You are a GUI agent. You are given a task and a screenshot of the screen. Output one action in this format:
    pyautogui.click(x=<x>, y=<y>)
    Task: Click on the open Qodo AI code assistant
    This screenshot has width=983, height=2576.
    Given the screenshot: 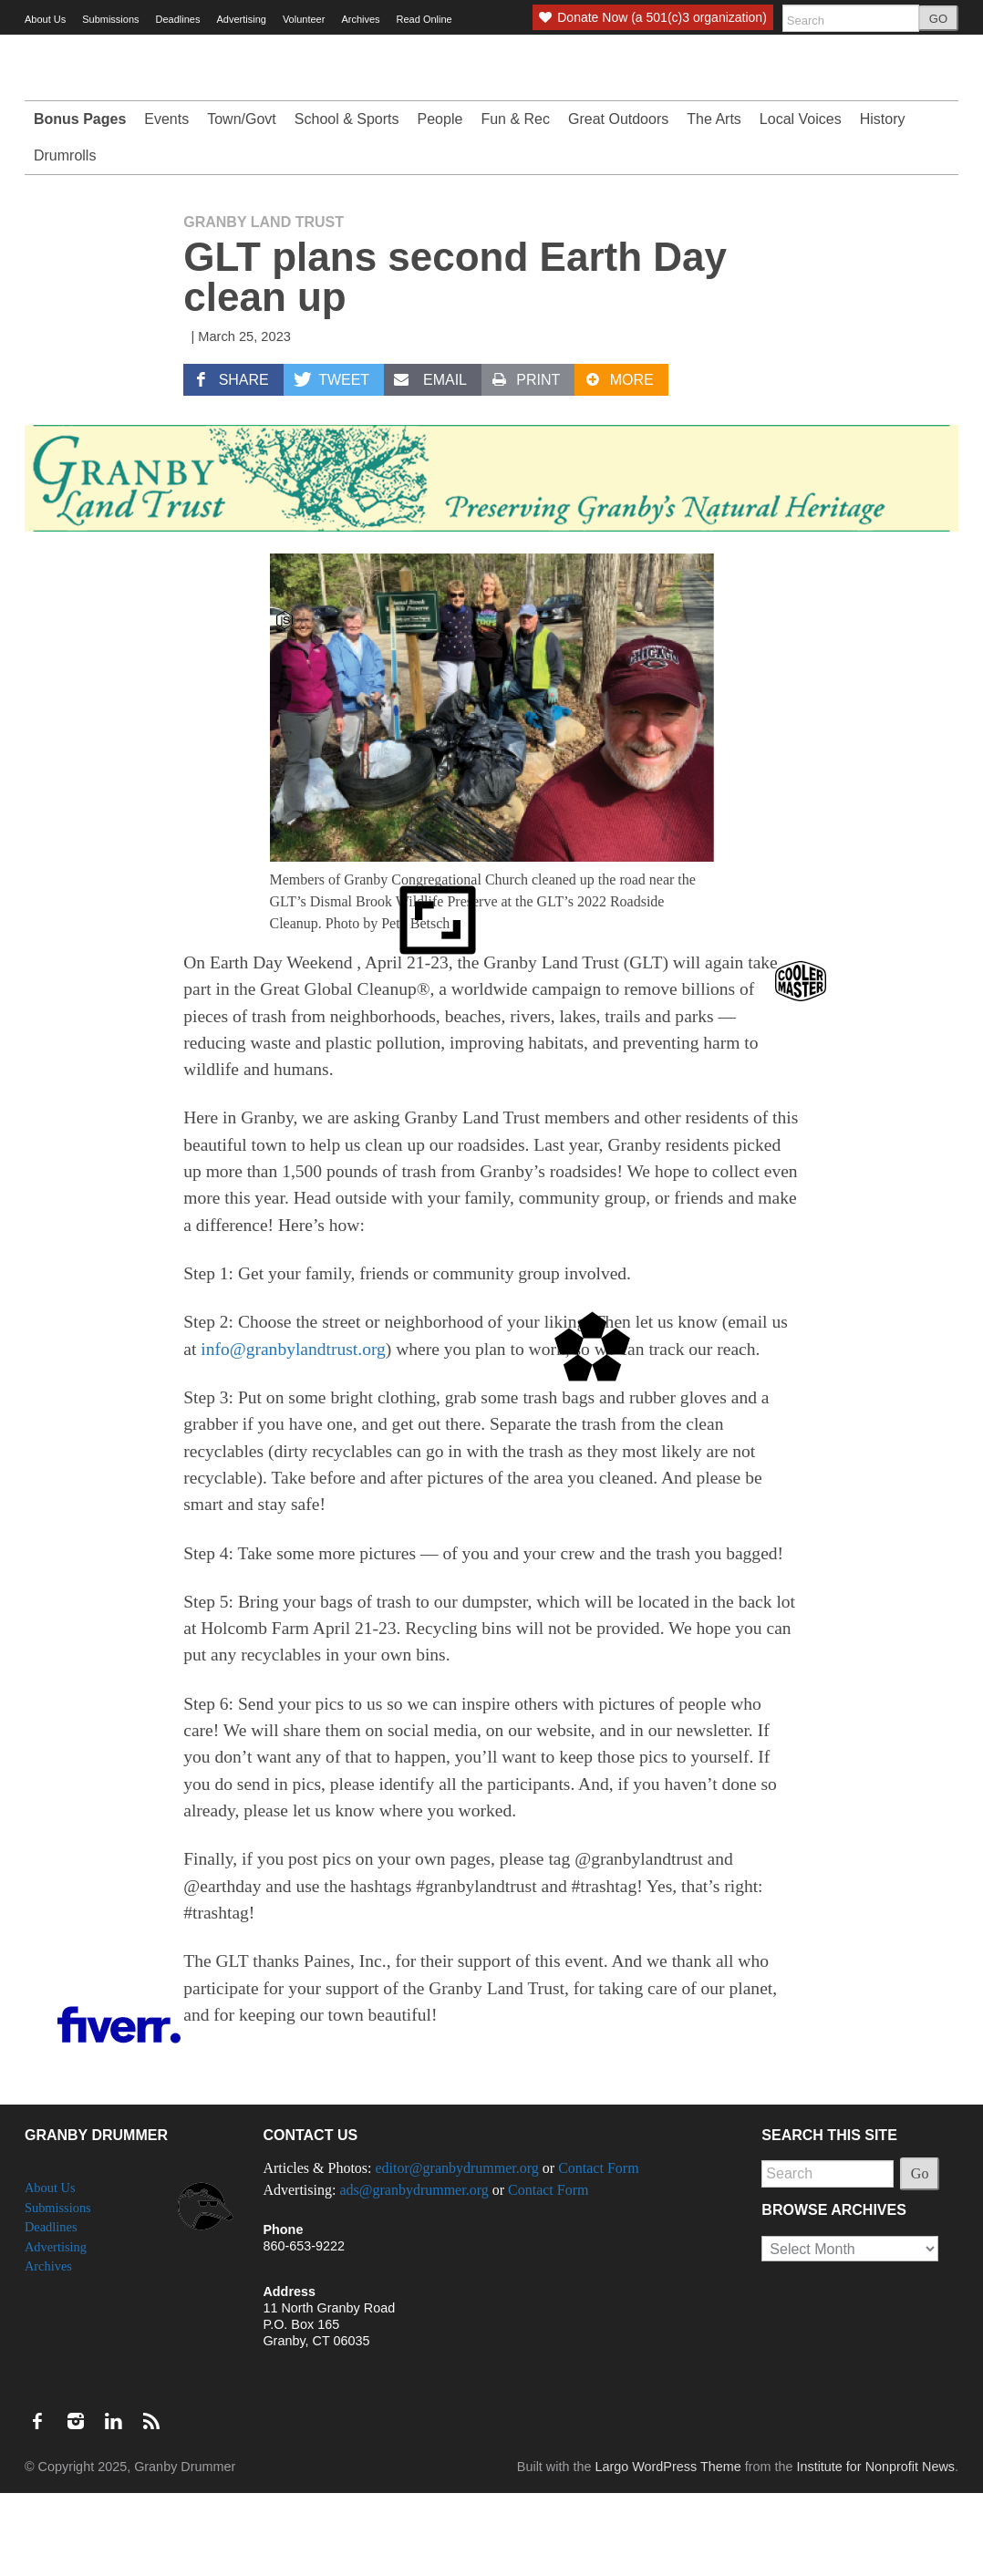 What is the action you would take?
    pyautogui.click(x=205, y=2206)
    